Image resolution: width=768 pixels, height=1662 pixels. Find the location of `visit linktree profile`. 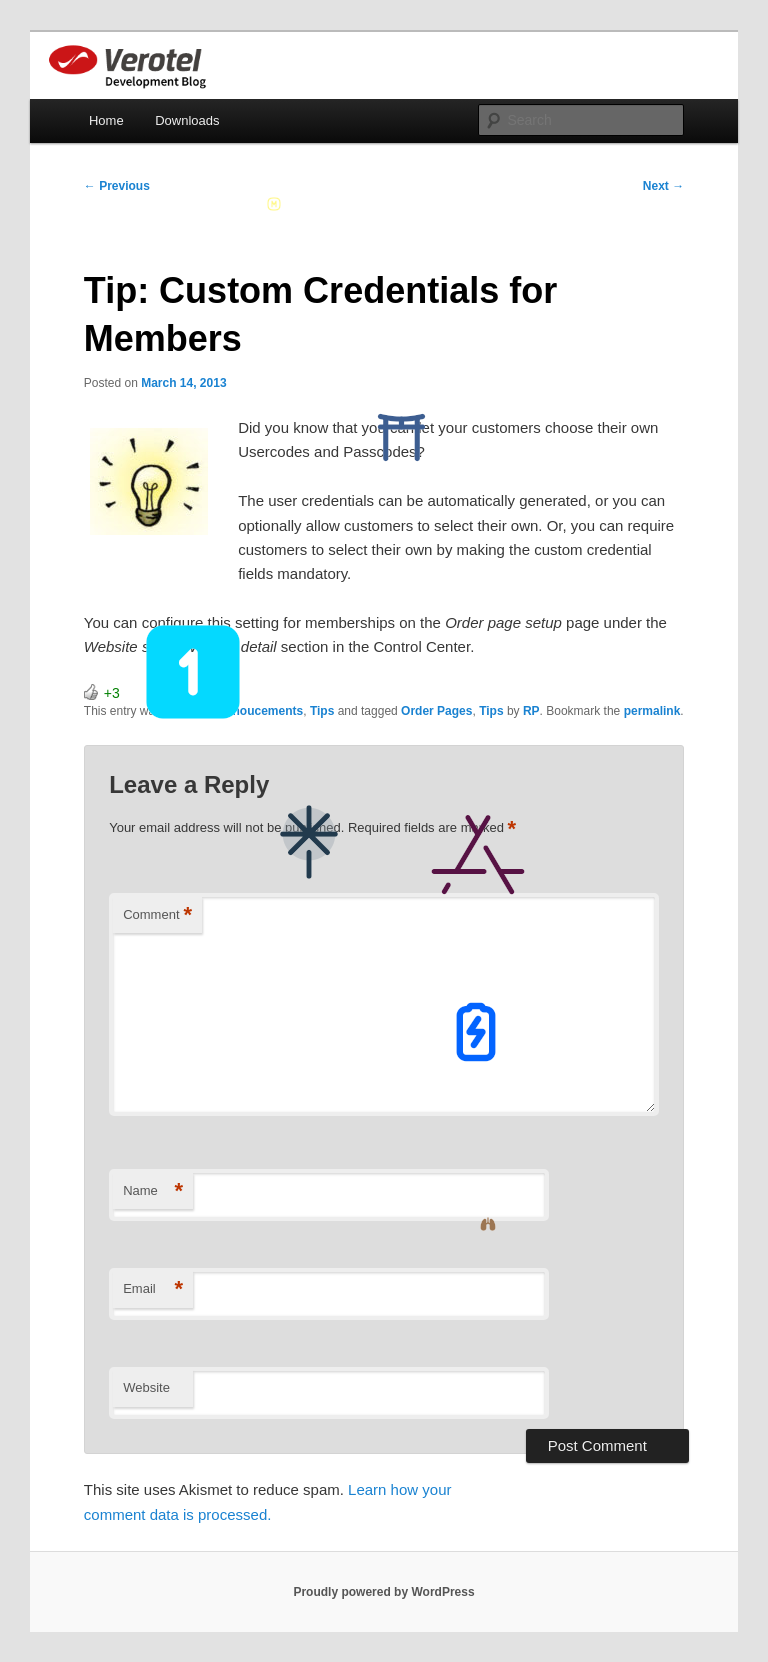

visit linktree profile is located at coordinates (309, 842).